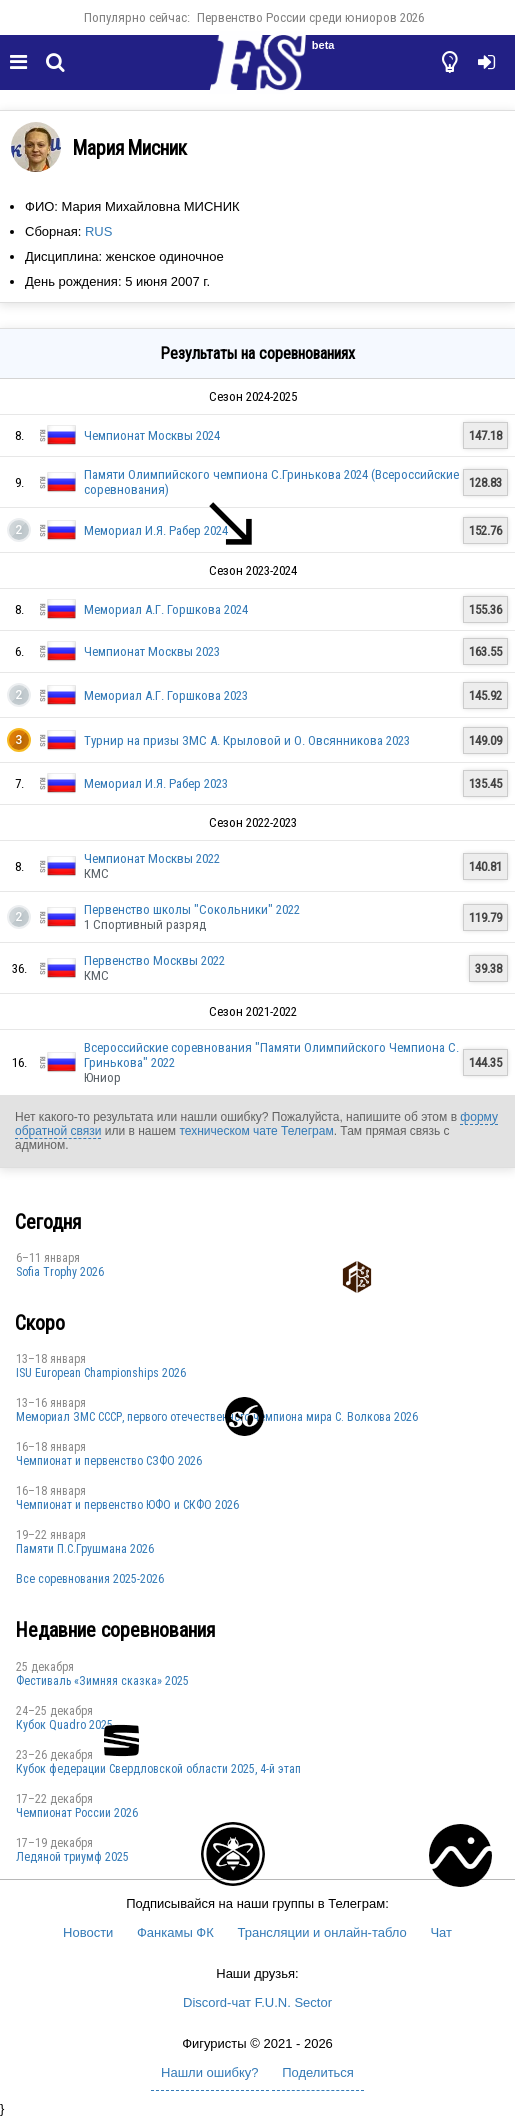 This screenshot has width=515, height=2116. I want to click on cesium platform logo, so click(460, 1855).